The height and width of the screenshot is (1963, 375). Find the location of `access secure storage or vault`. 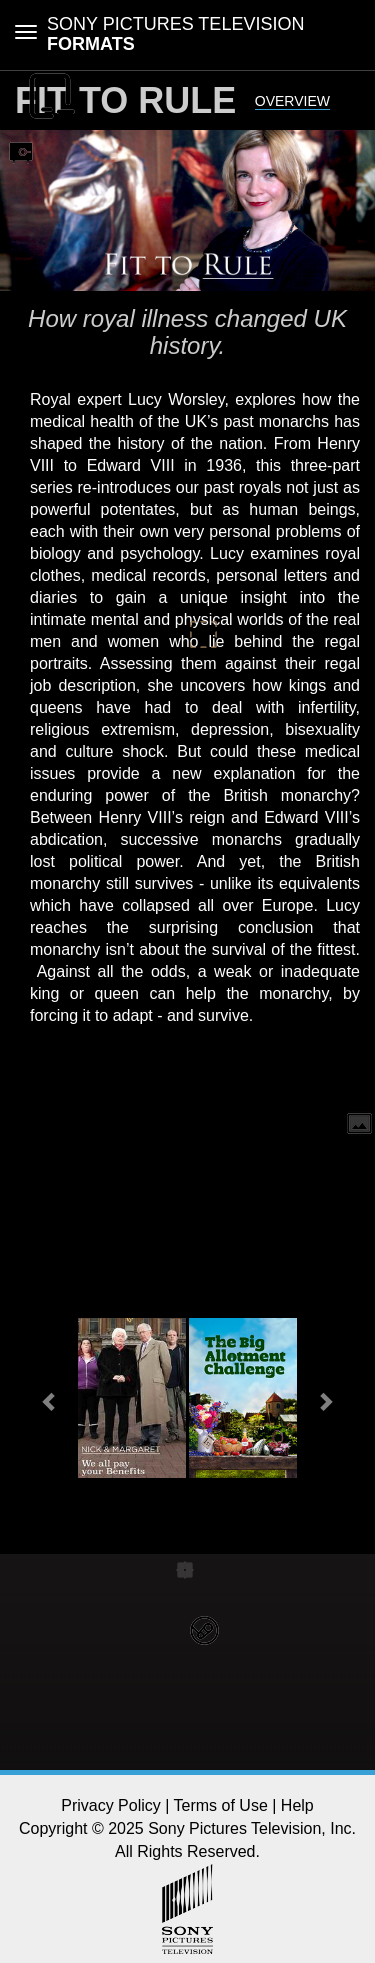

access secure storage or vault is located at coordinates (21, 152).